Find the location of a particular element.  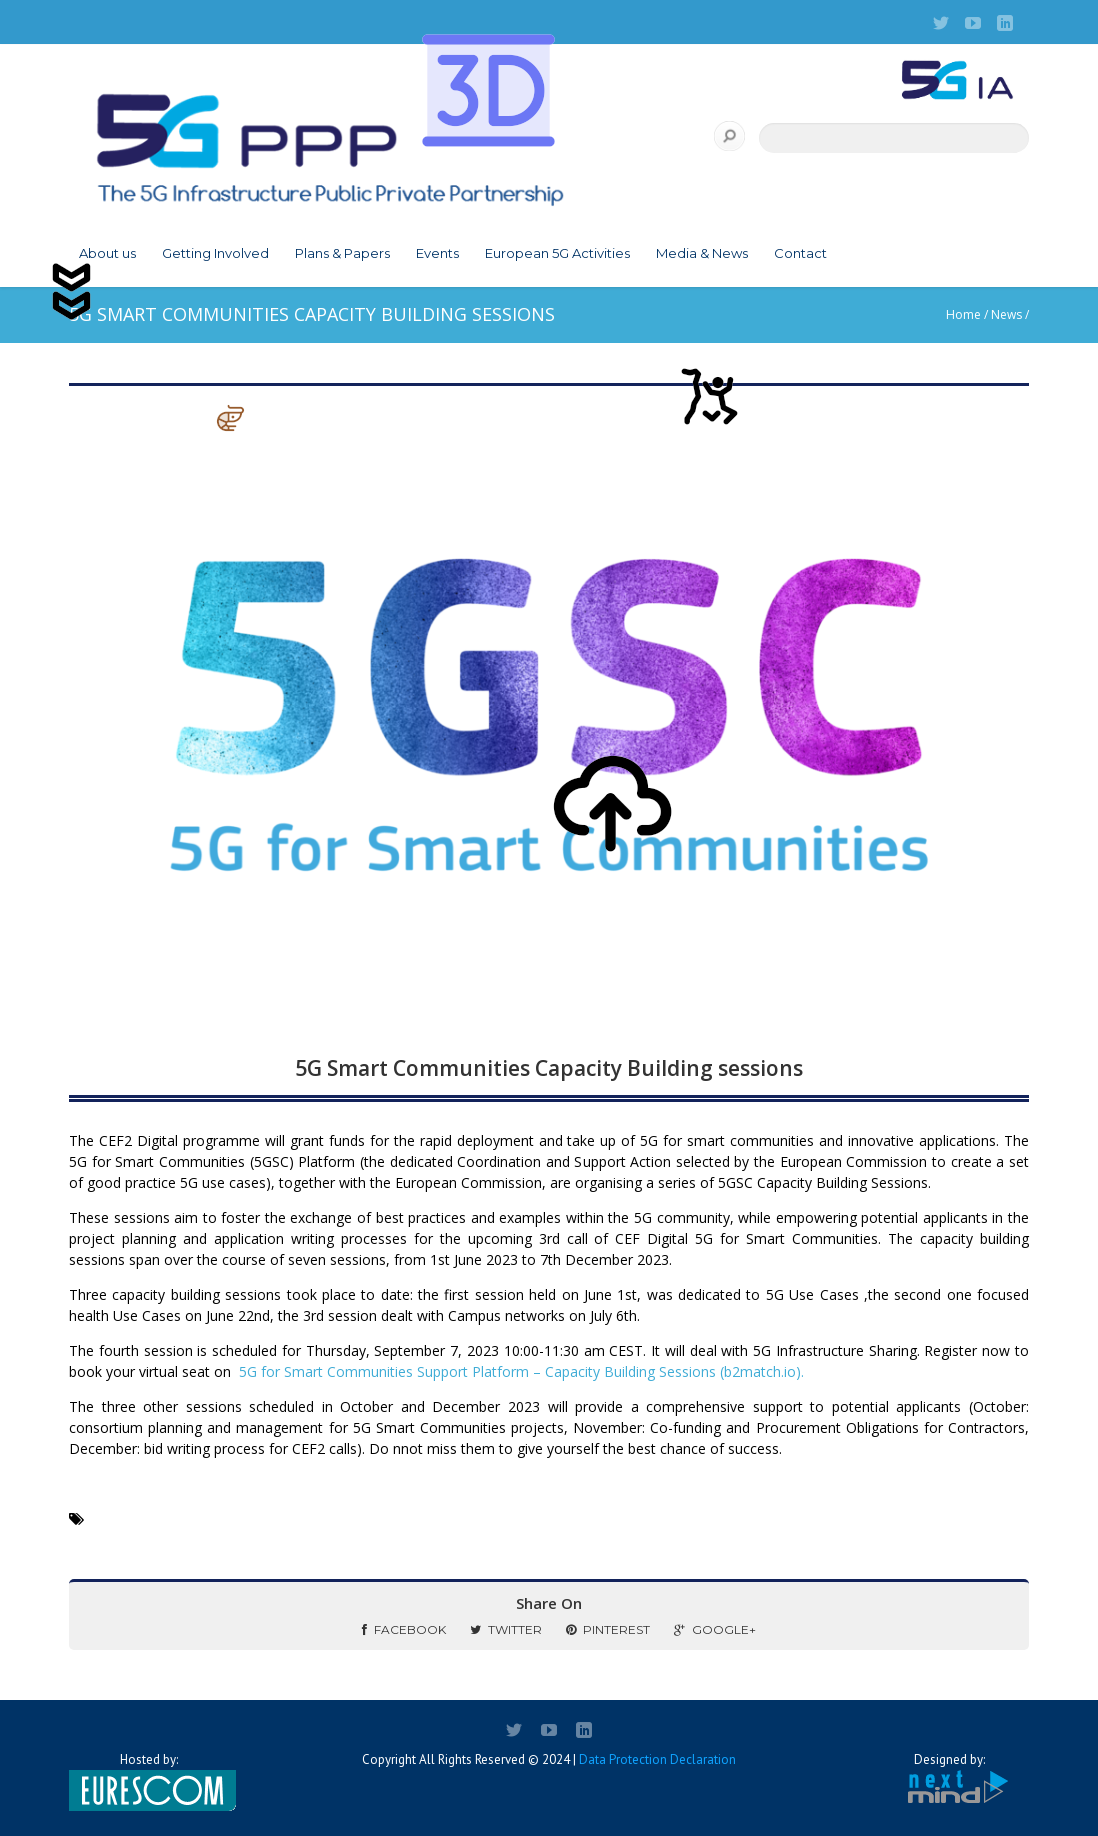

switch to 3D view mode is located at coordinates (488, 90).